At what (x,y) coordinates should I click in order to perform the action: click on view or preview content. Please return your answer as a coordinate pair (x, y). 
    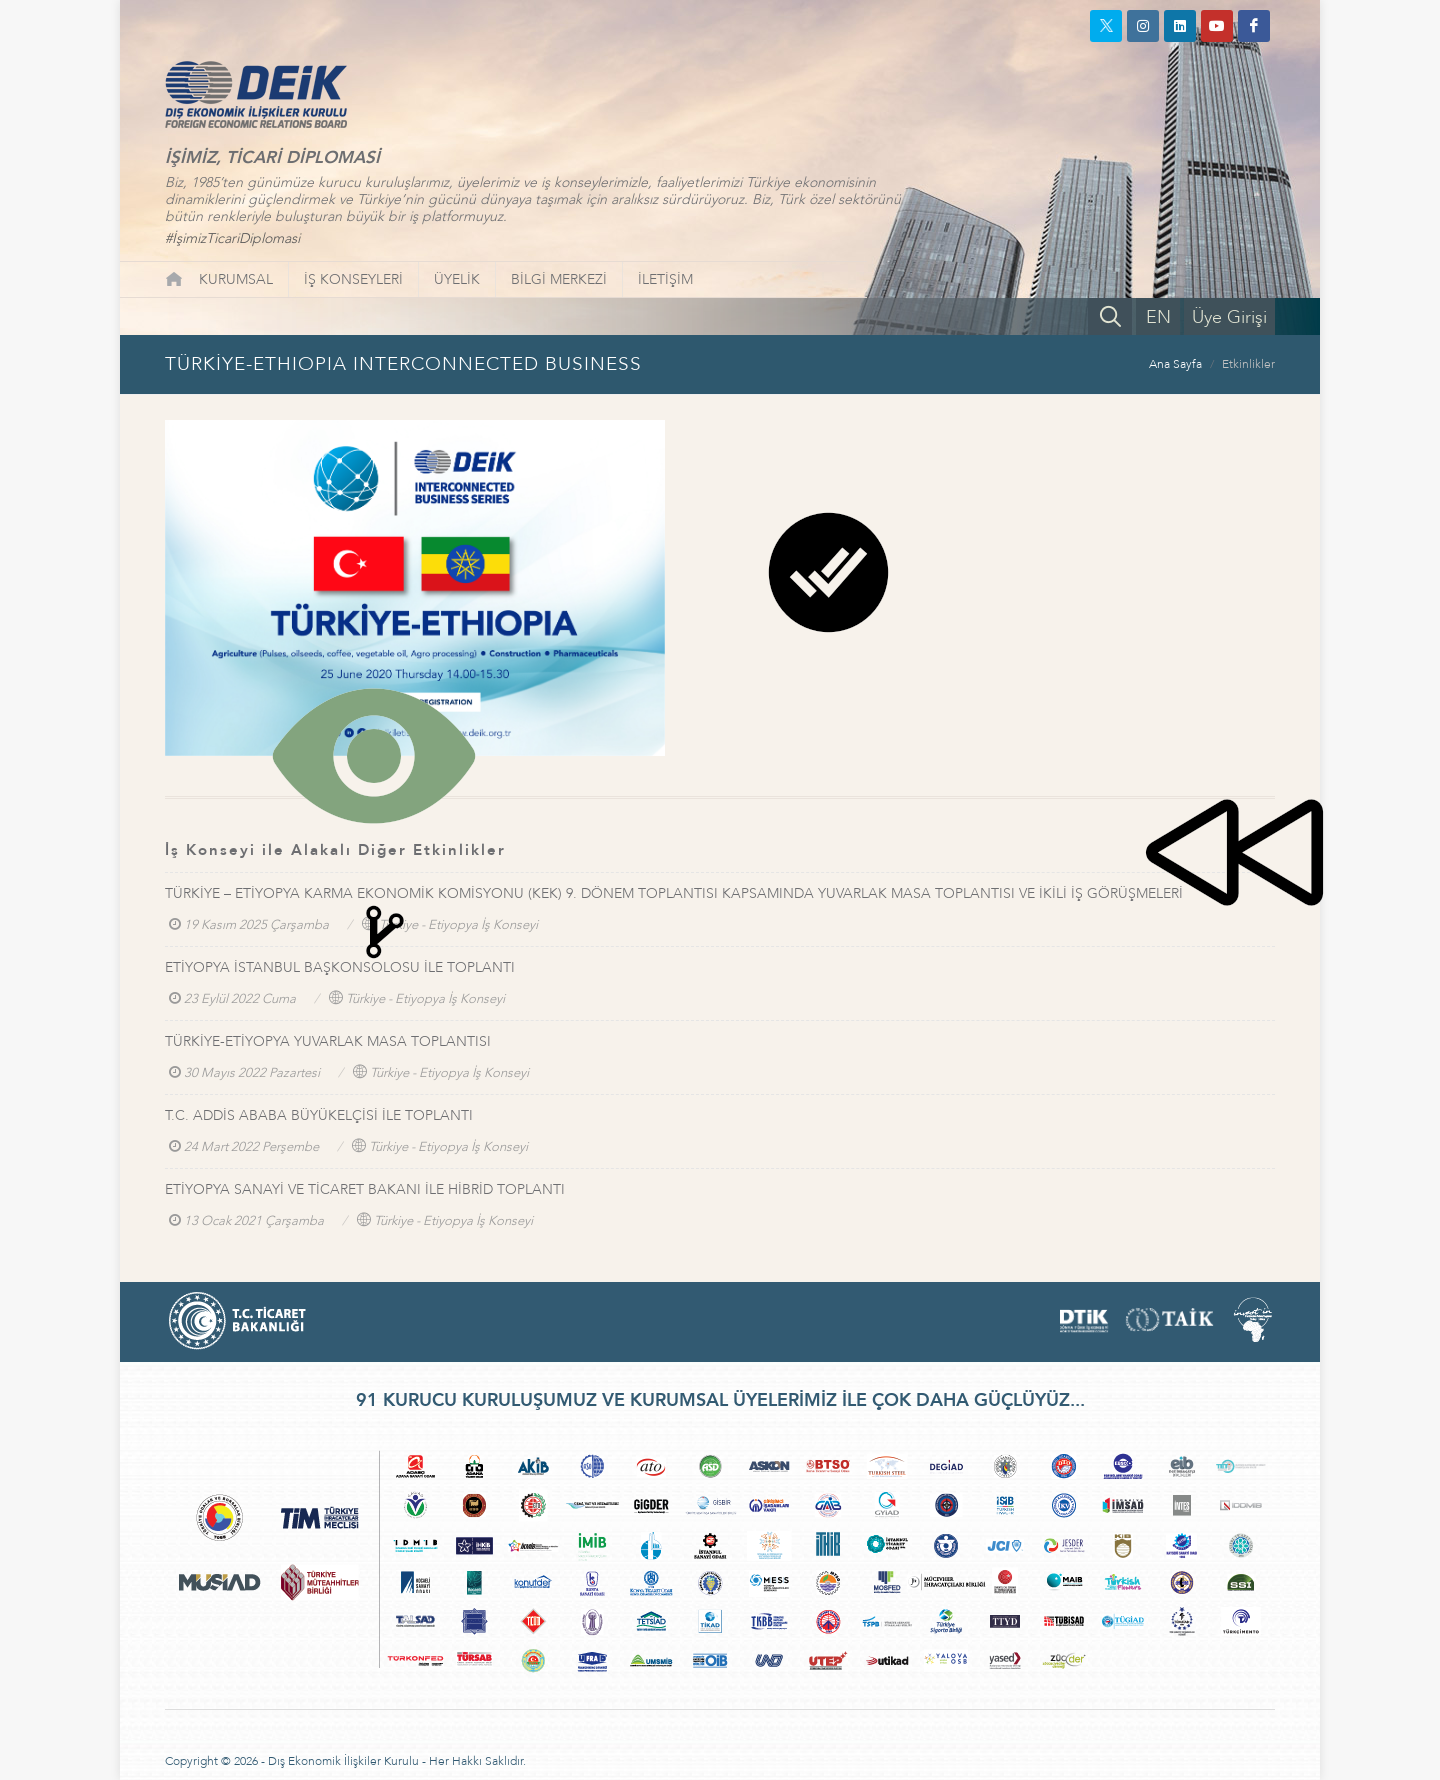
    Looking at the image, I should click on (374, 756).